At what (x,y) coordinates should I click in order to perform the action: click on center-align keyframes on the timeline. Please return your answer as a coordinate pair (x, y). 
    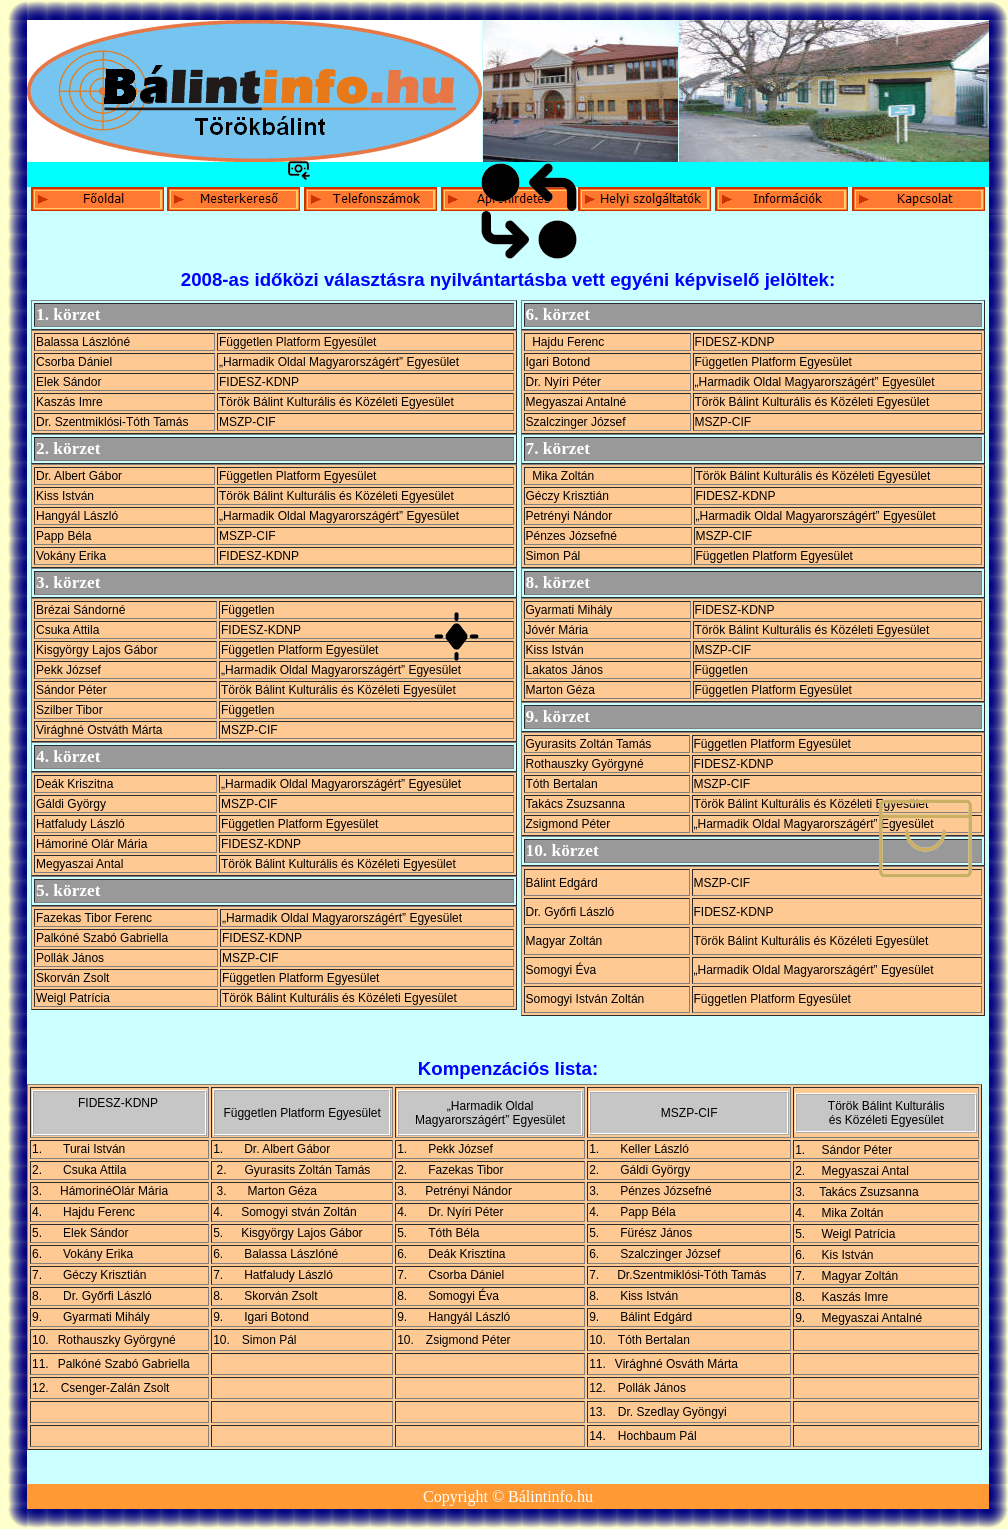
    Looking at the image, I should click on (456, 636).